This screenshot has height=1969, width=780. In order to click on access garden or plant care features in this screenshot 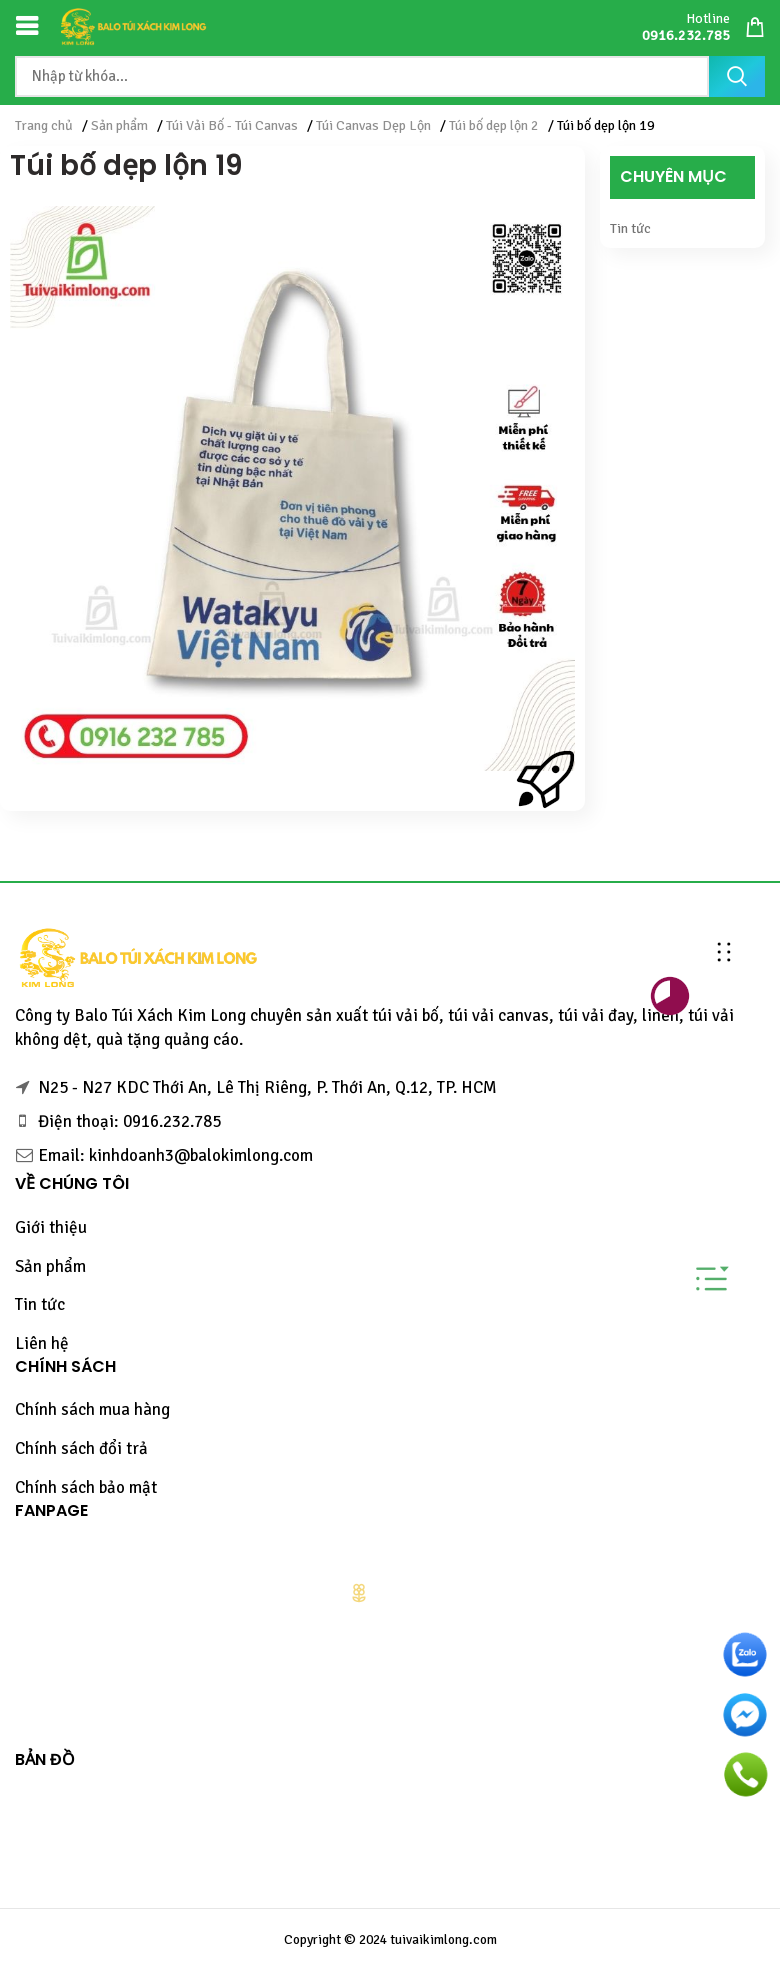, I will do `click(359, 1593)`.